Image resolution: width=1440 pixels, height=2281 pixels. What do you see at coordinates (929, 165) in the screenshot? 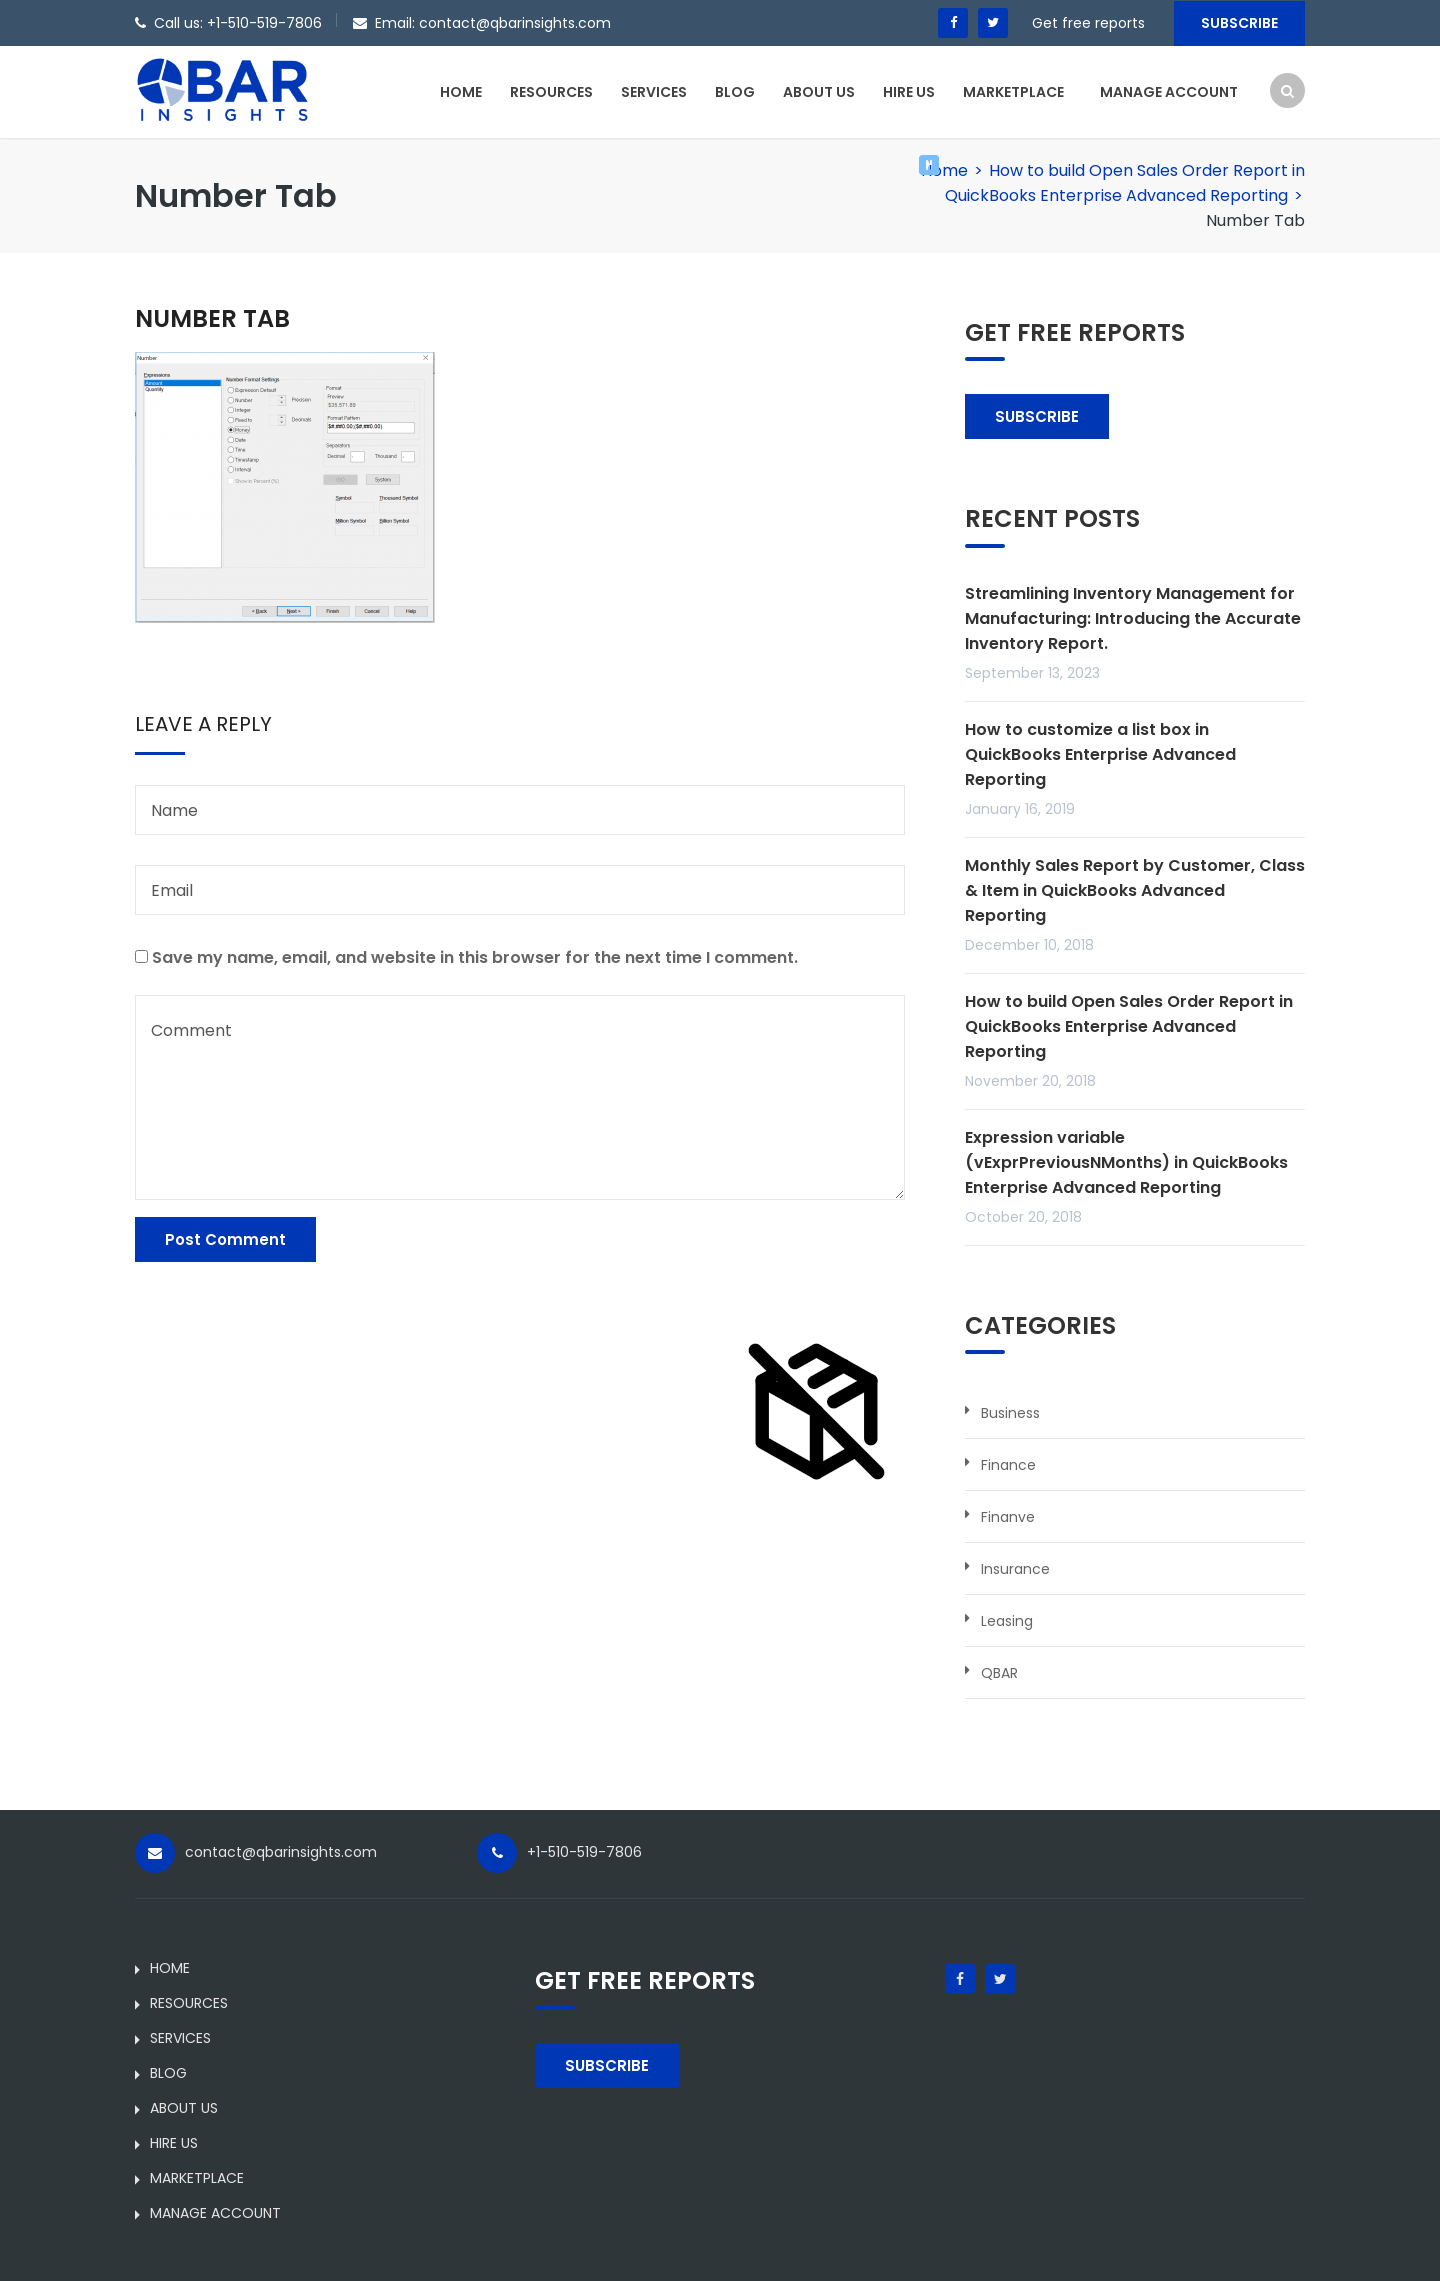
I see `indicates an item starting with the letter N` at bounding box center [929, 165].